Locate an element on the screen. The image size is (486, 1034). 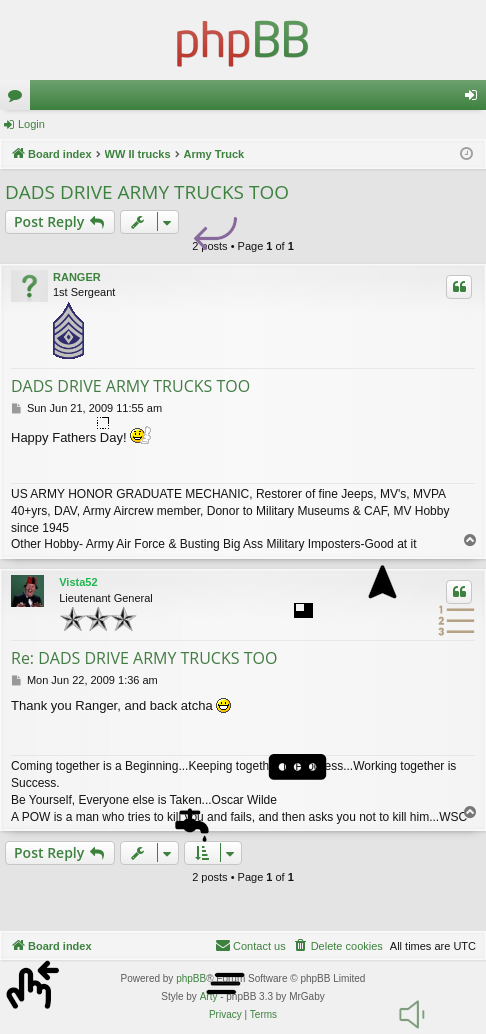
adjust corner radius of a shape or element is located at coordinates (103, 423).